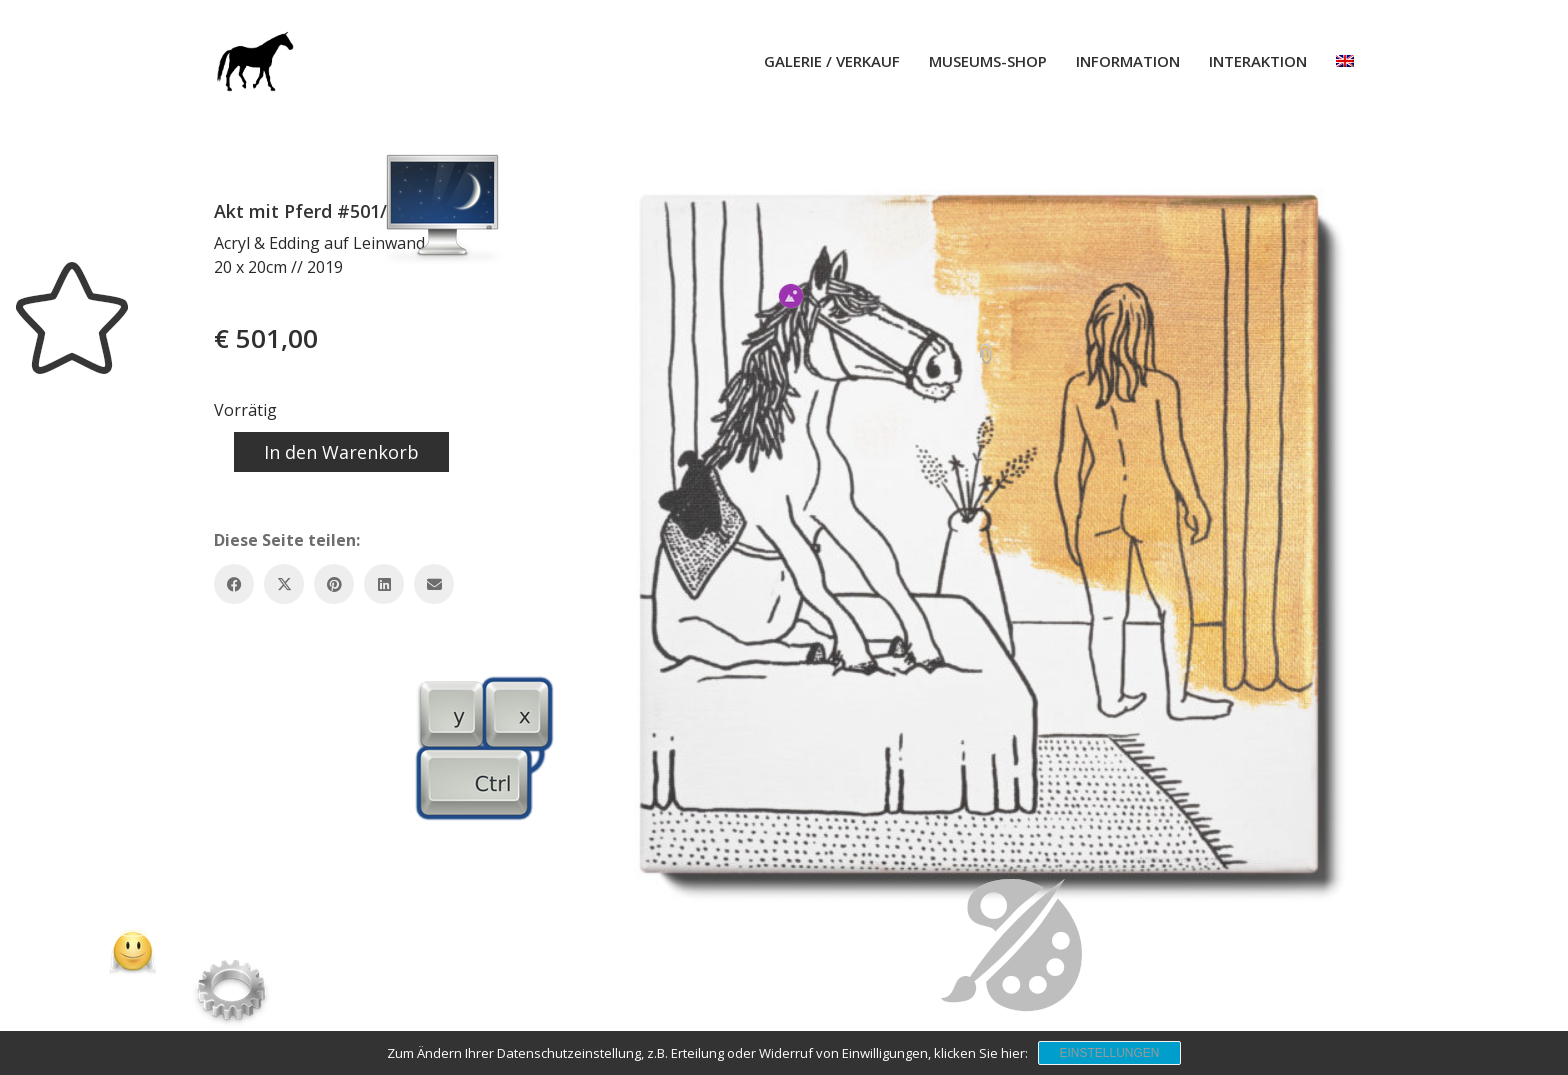 The height and width of the screenshot is (1075, 1568). Describe the element at coordinates (985, 353) in the screenshot. I see `indicates an email has an attachment` at that location.